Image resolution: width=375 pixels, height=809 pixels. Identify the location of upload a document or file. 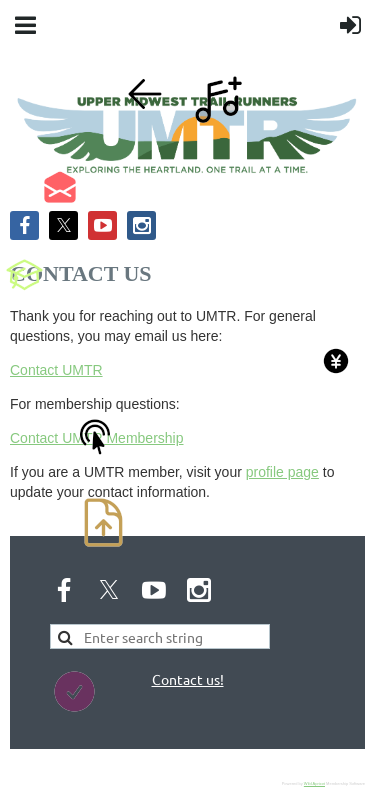
(103, 522).